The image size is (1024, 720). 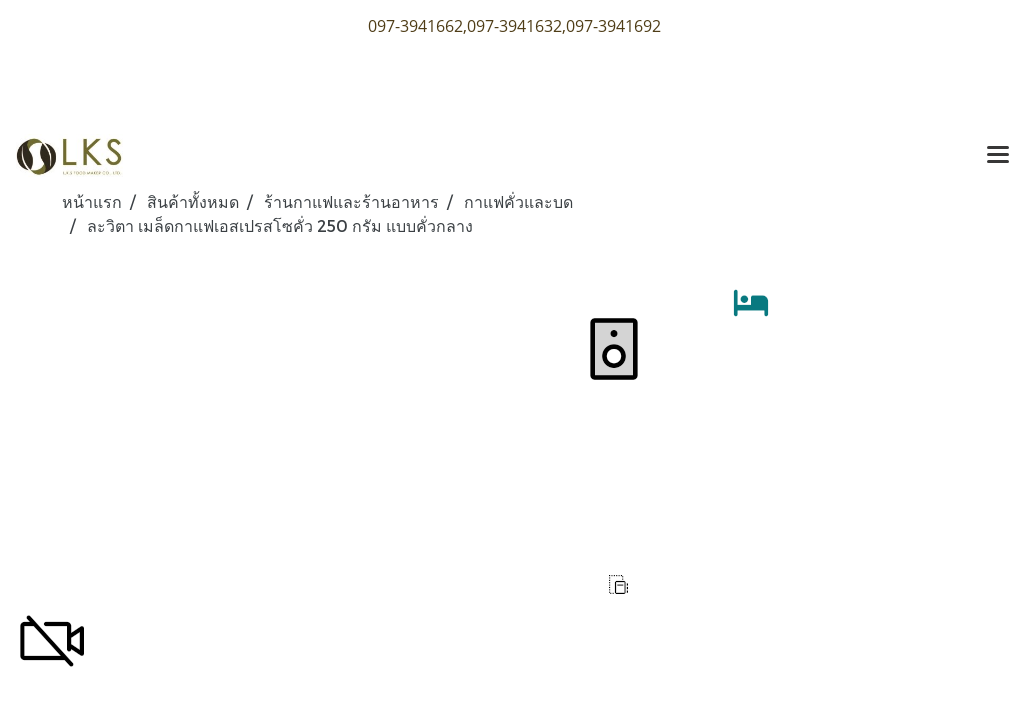 I want to click on create a new notebook from template, so click(x=618, y=584).